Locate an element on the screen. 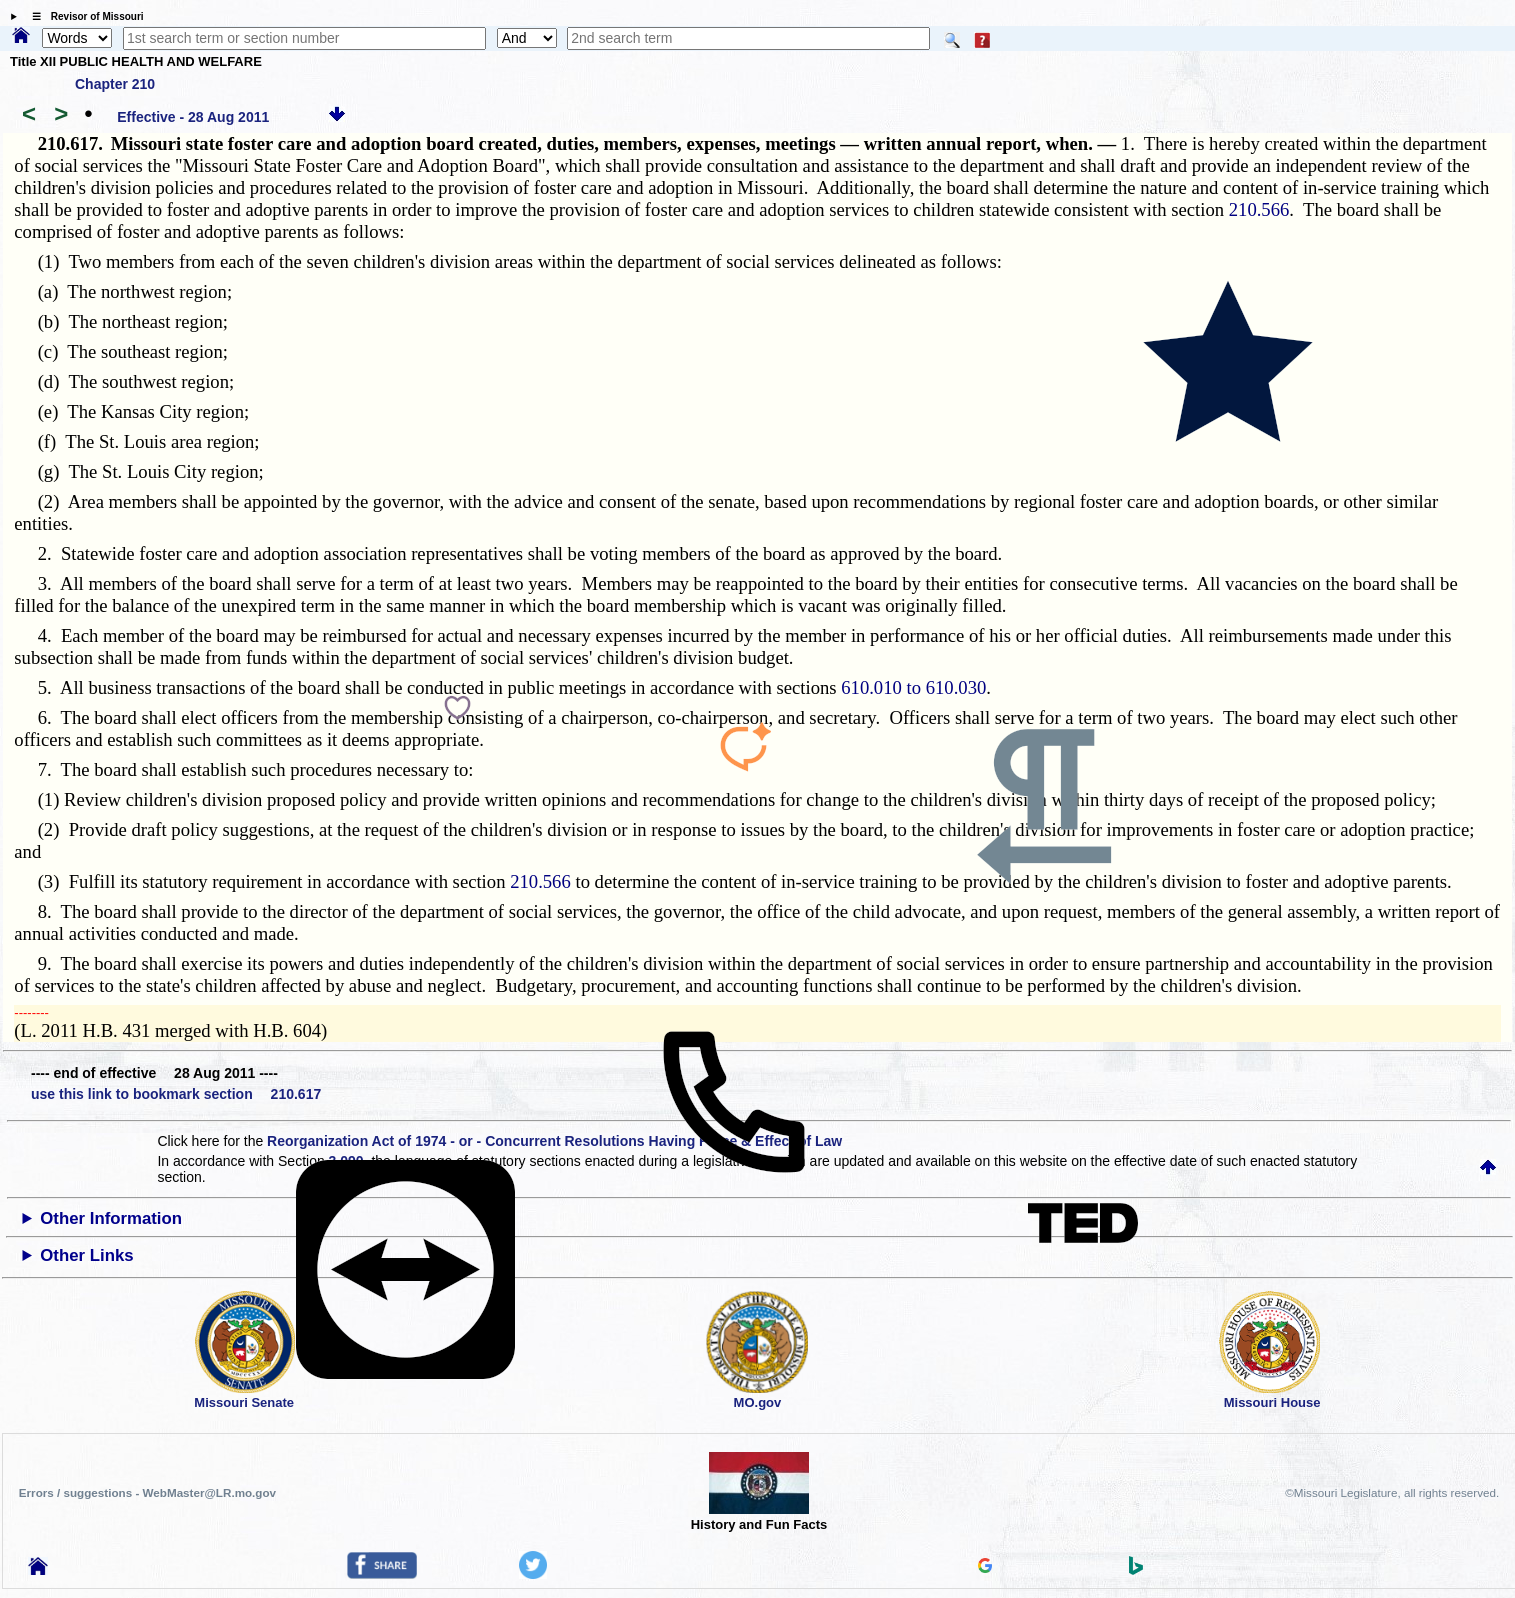 The width and height of the screenshot is (1515, 1598). switch text direction to right-to-left is located at coordinates (1052, 804).